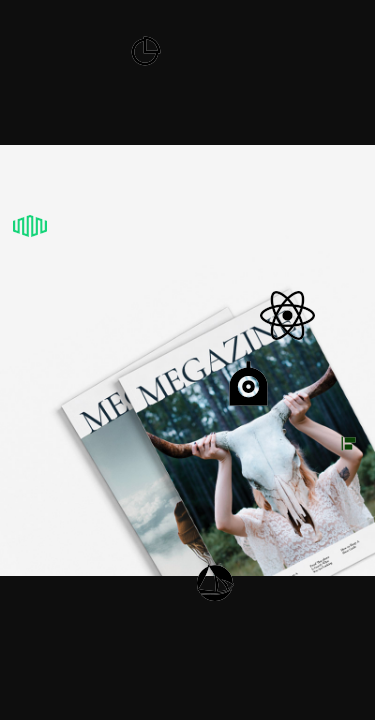 The width and height of the screenshot is (375, 720). Describe the element at coordinates (287, 315) in the screenshot. I see `indicates a React.js application or component` at that location.